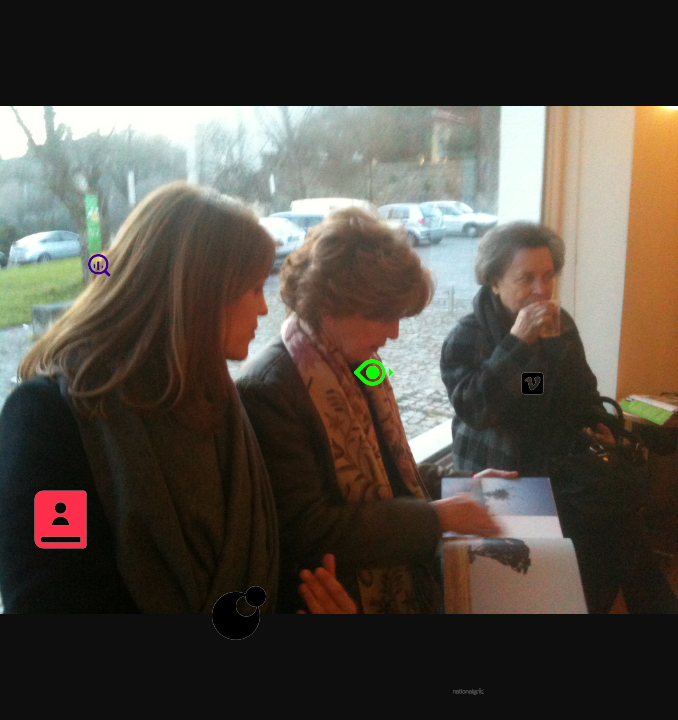  What do you see at coordinates (532, 383) in the screenshot?
I see `open Vimeo app or website` at bounding box center [532, 383].